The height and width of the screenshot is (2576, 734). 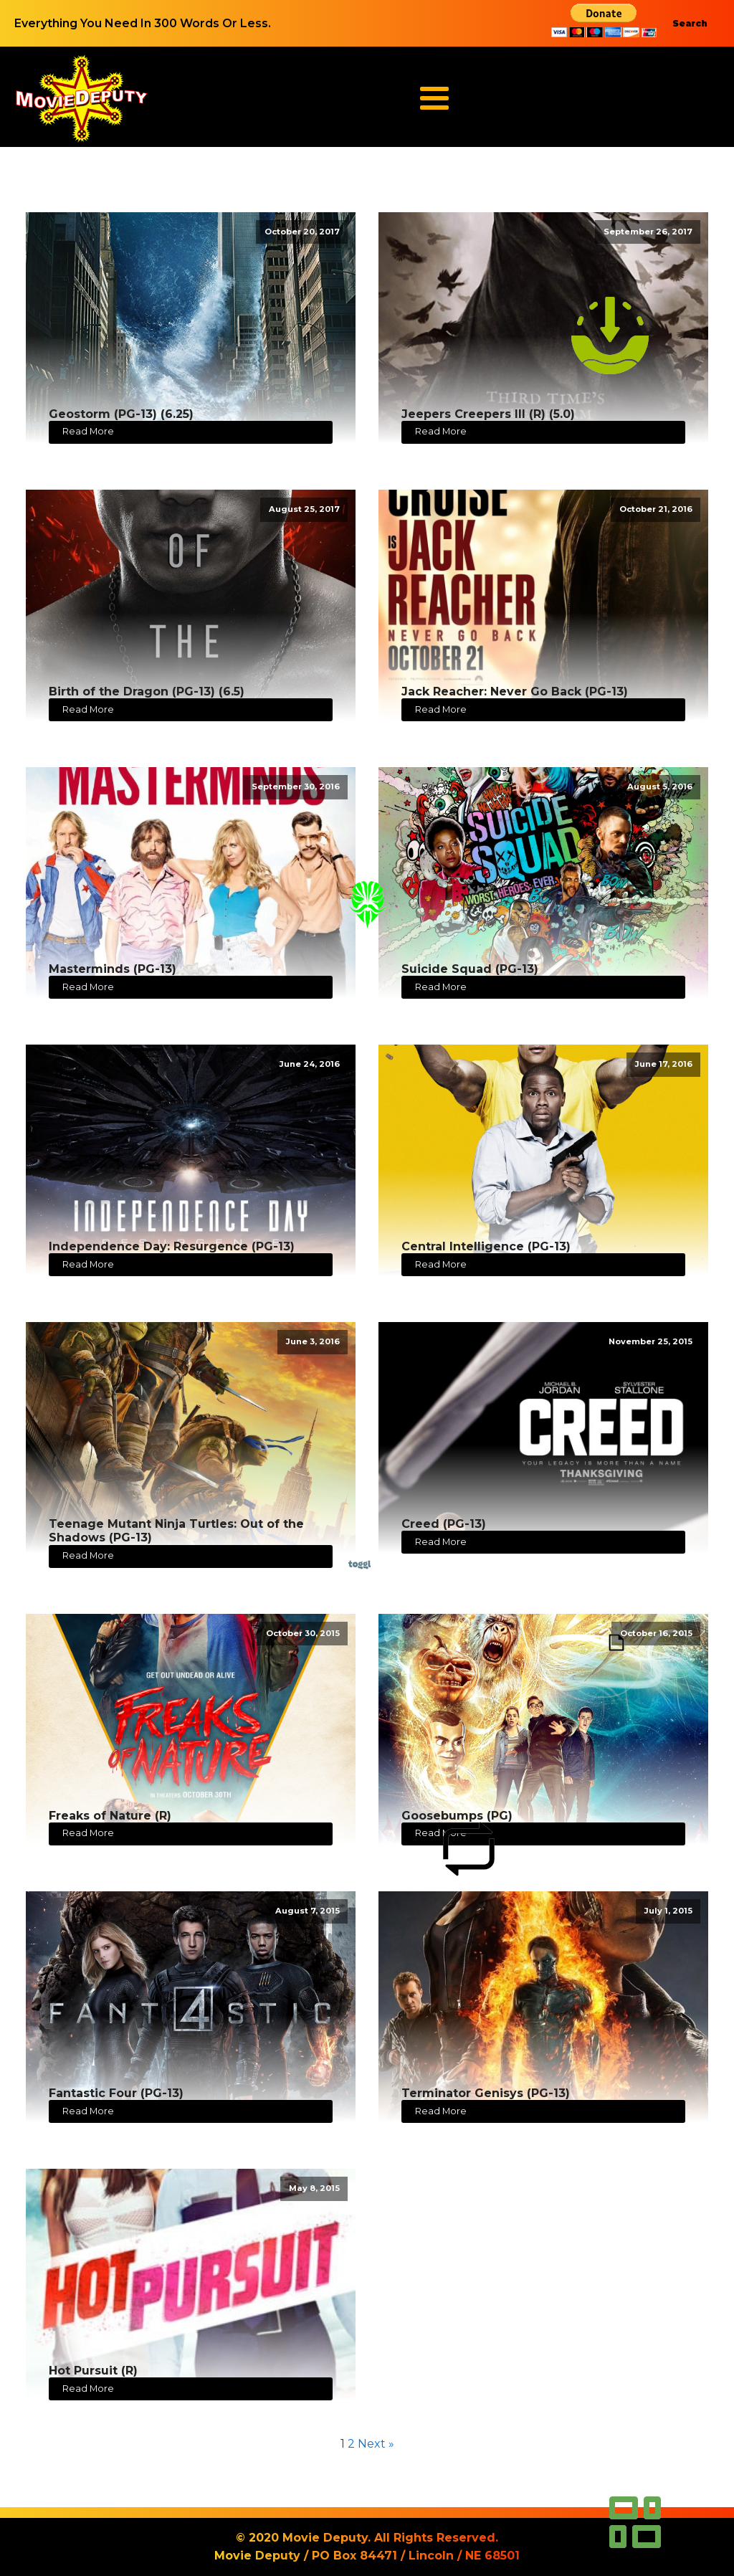 What do you see at coordinates (610, 336) in the screenshot?
I see `open AB Download Manager application` at bounding box center [610, 336].